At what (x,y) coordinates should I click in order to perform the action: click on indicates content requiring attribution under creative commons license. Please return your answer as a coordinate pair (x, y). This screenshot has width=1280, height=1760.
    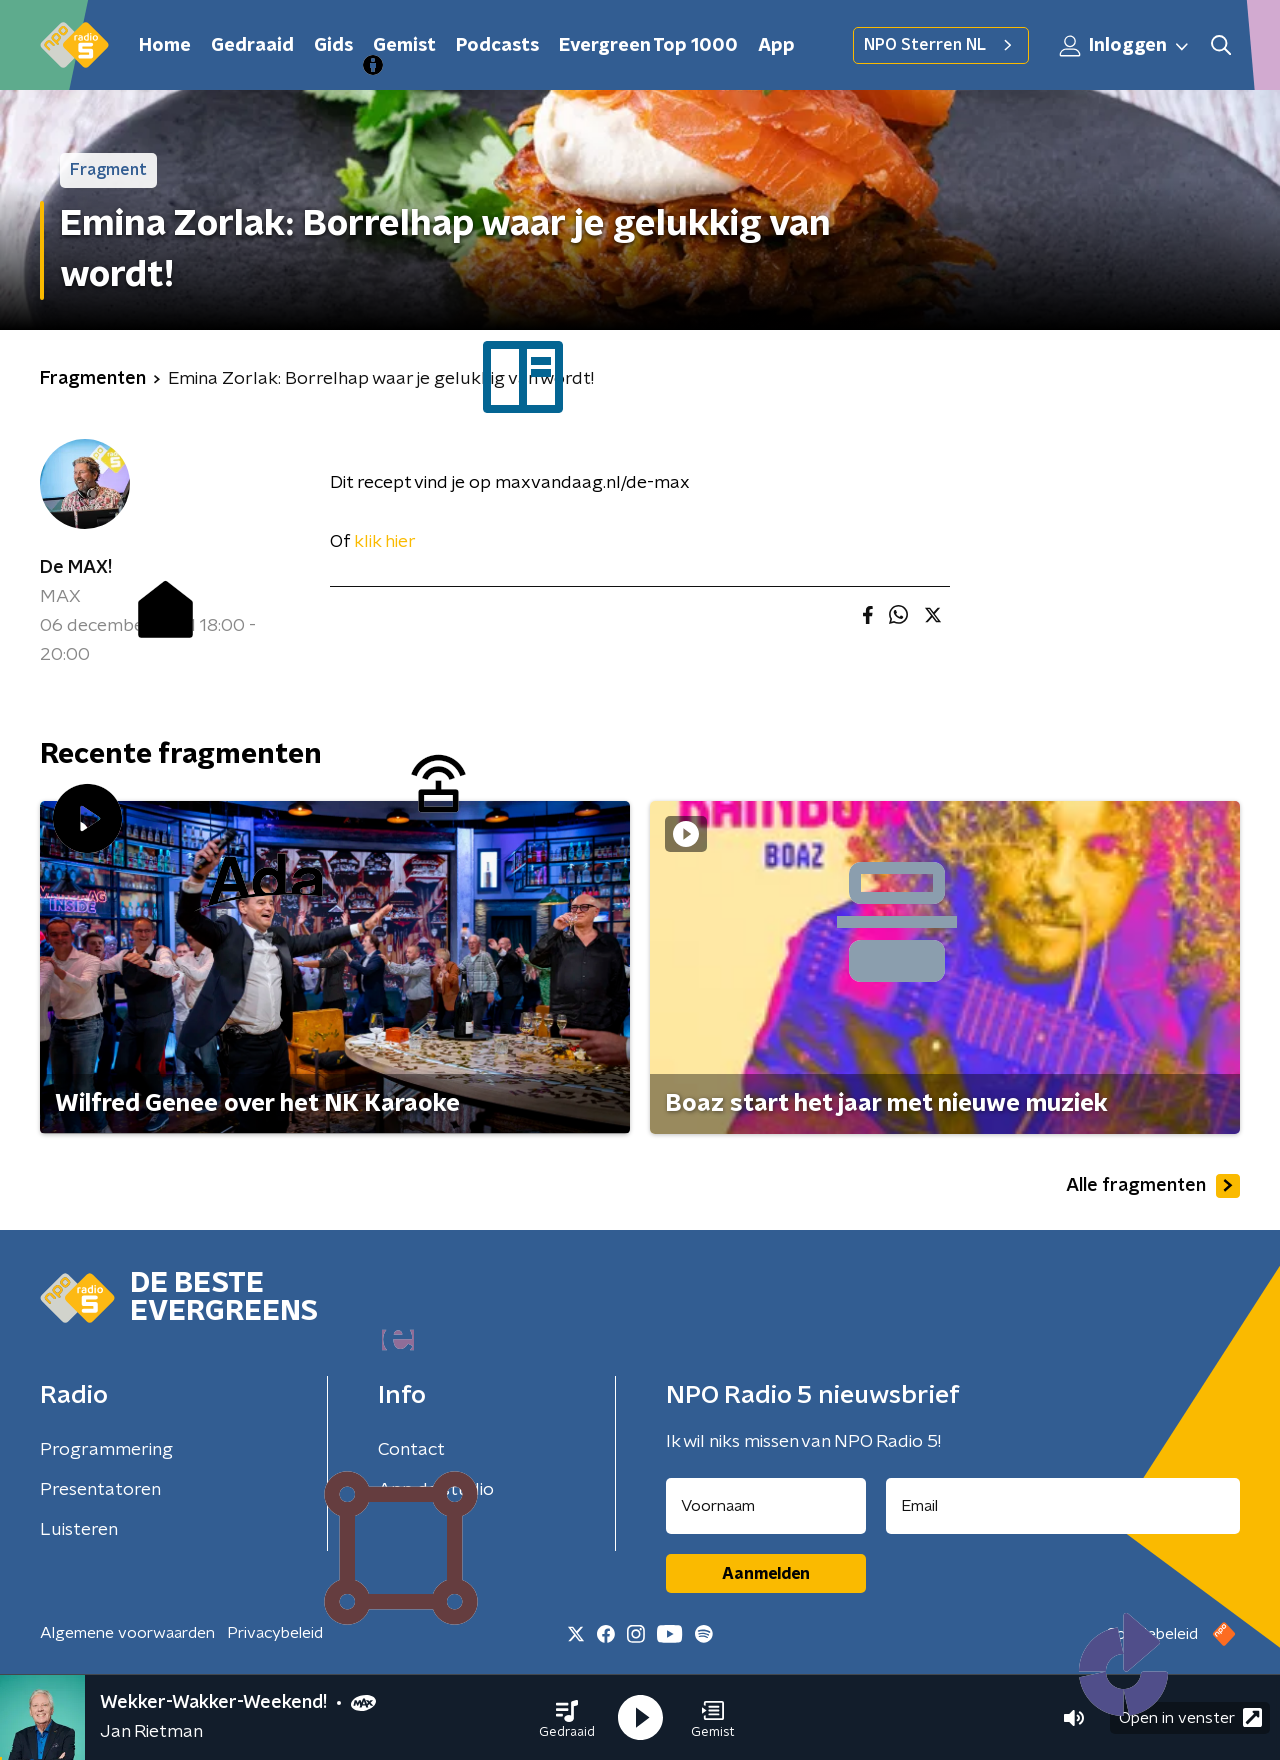
    Looking at the image, I should click on (373, 65).